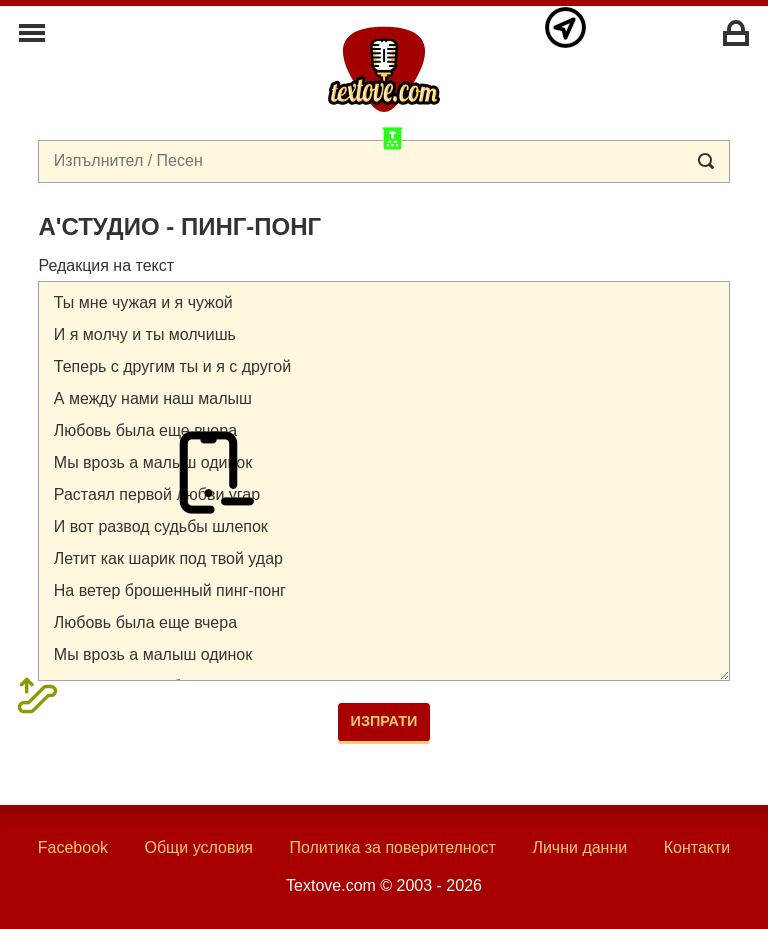  Describe the element at coordinates (208, 472) in the screenshot. I see `remove a mobile device from your account` at that location.